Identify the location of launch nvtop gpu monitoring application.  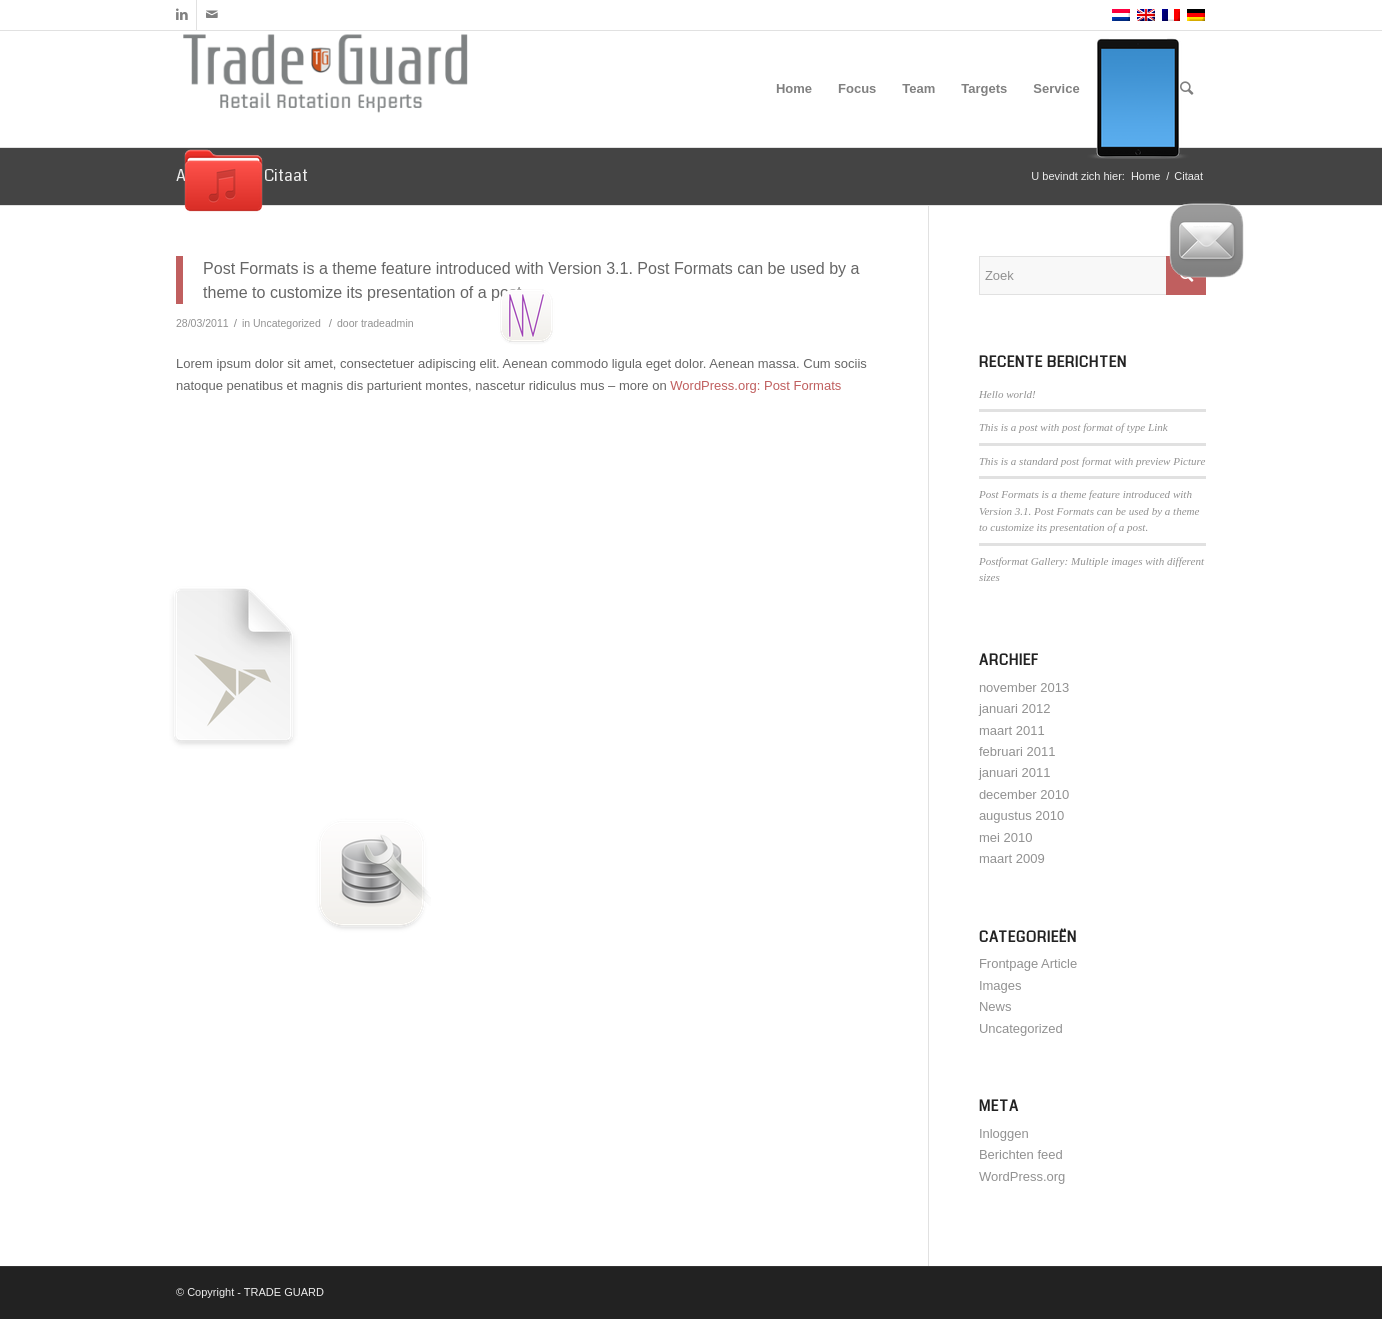
(526, 315).